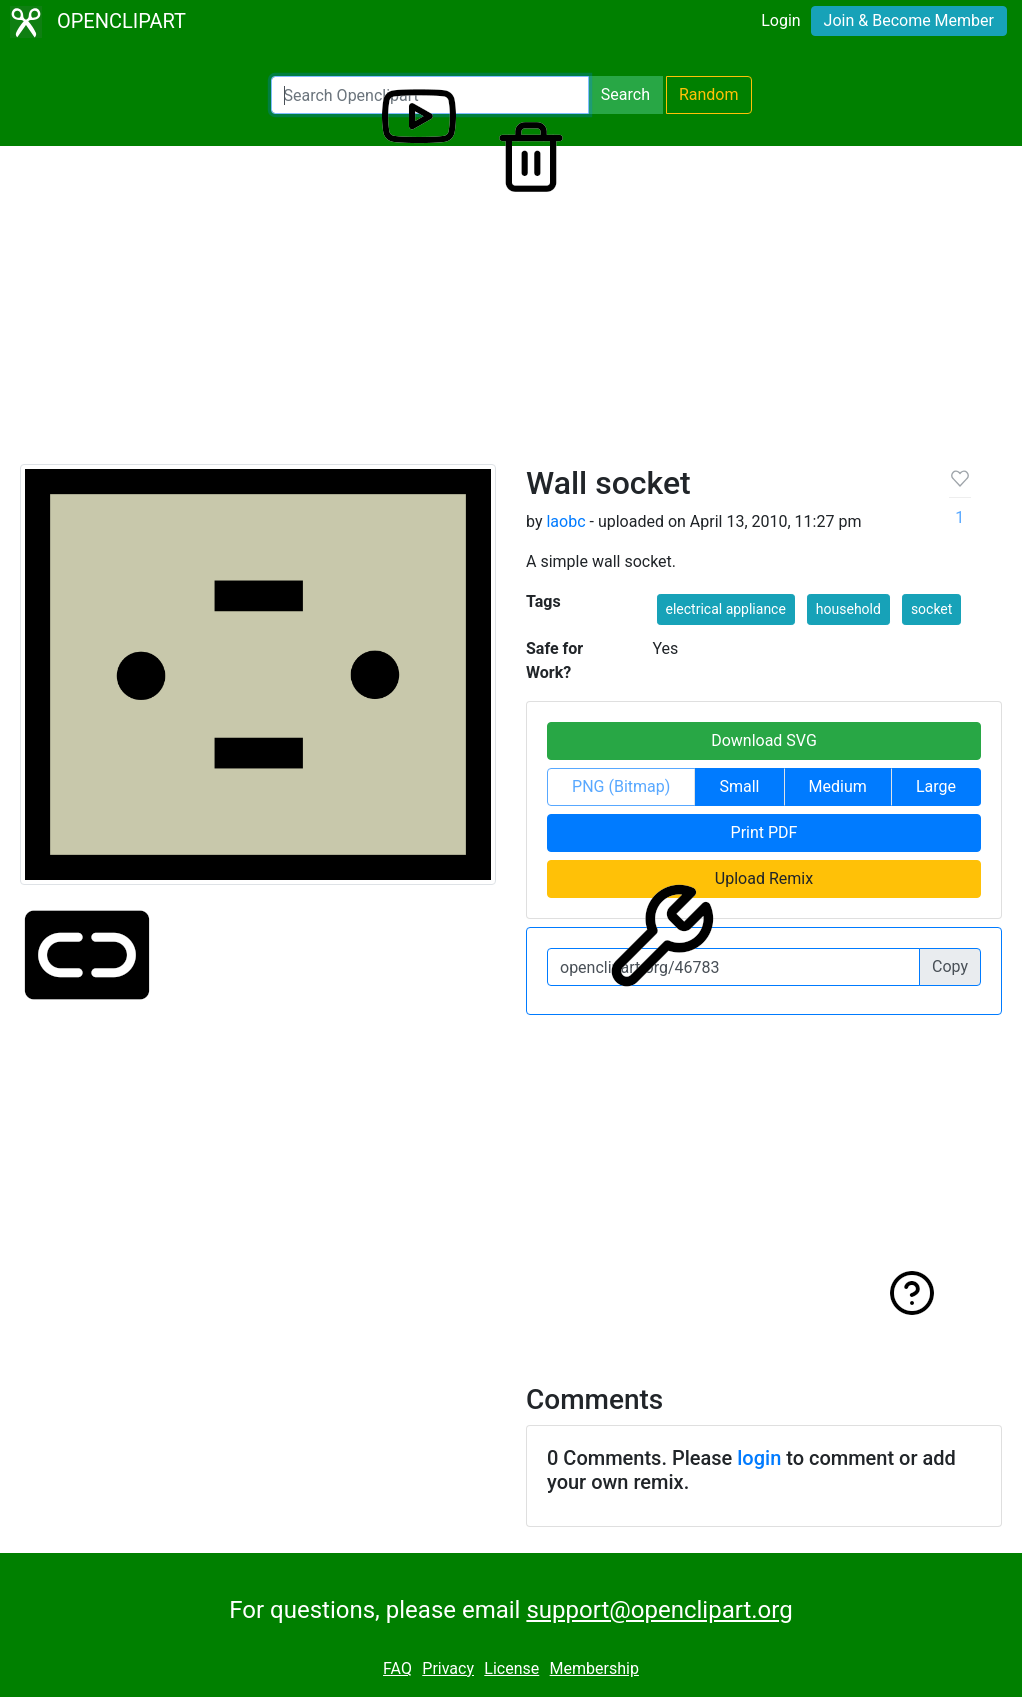  Describe the element at coordinates (87, 955) in the screenshot. I see `unlink or disconnect a shared resource` at that location.